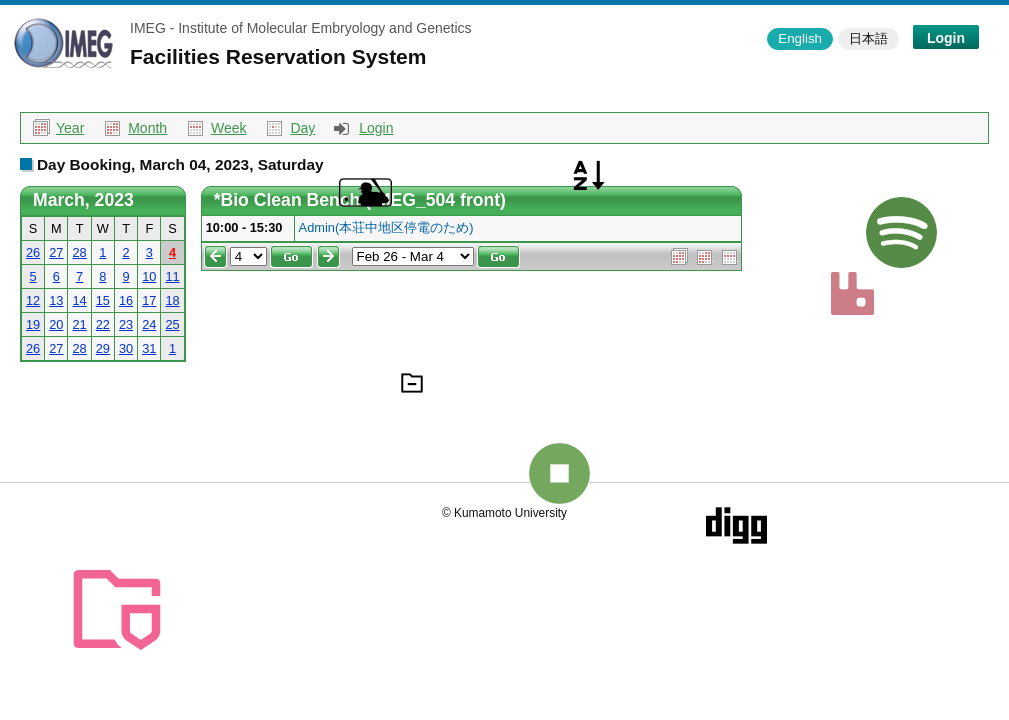 The image size is (1009, 720). I want to click on access protected or secure files, so click(117, 609).